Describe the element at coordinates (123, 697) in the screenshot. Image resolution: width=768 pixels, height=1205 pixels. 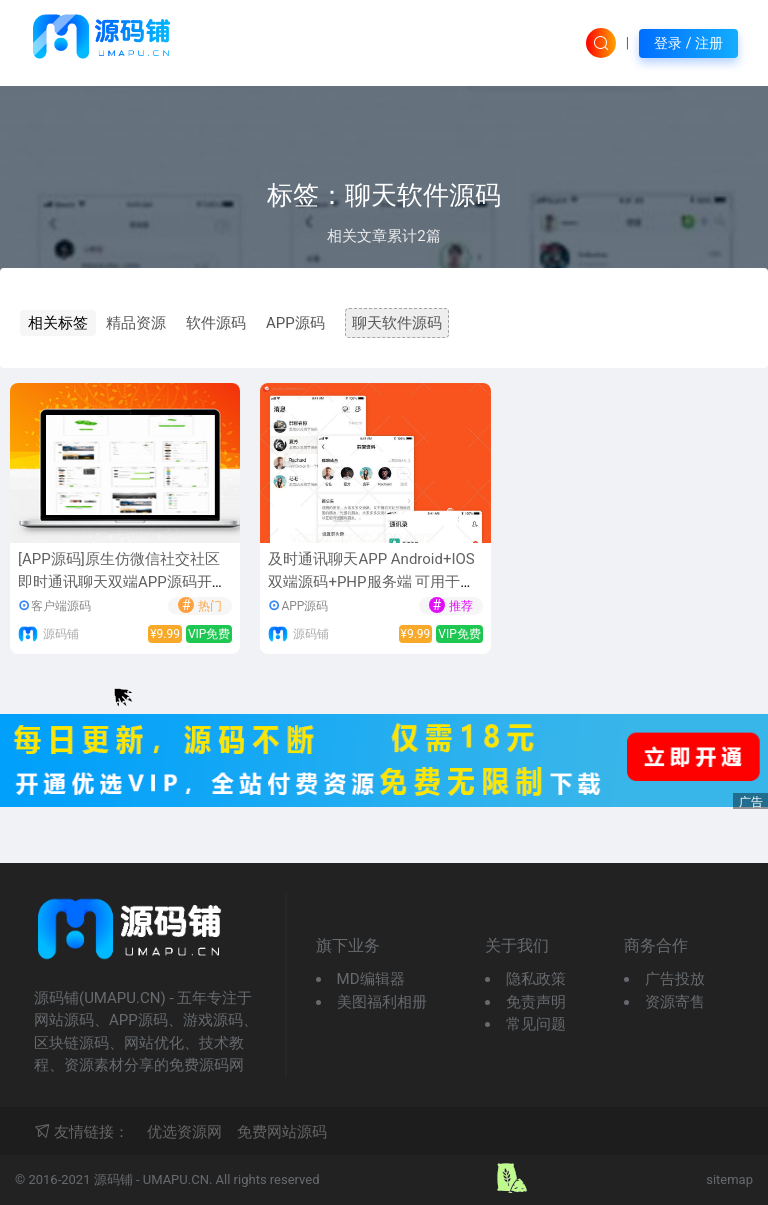
I see `access pet or animal-related features` at that location.